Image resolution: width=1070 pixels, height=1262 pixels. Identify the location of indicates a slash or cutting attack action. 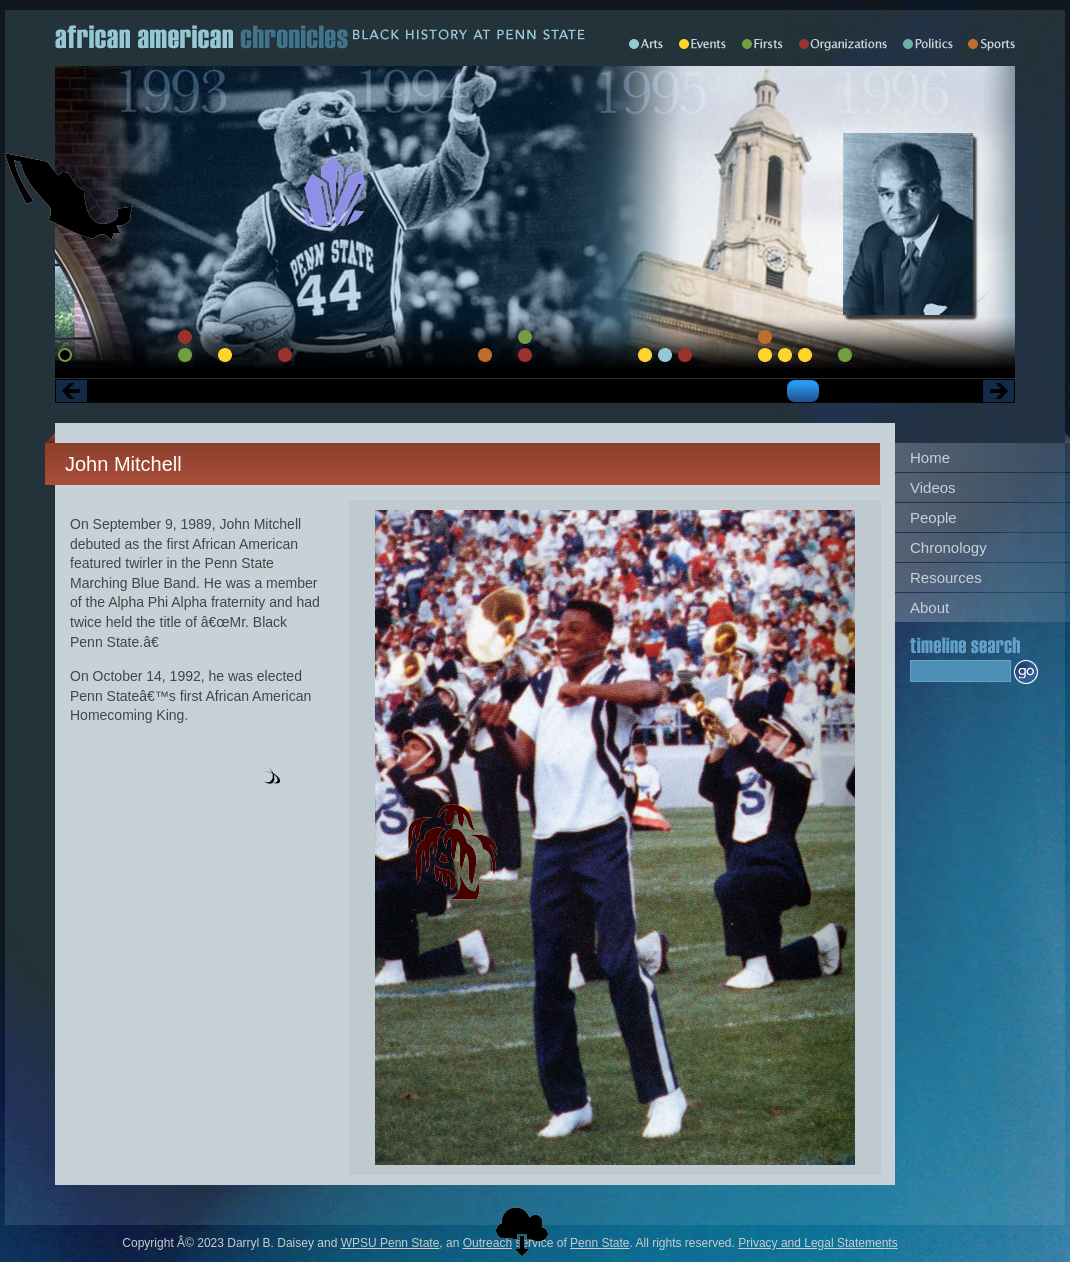
(271, 776).